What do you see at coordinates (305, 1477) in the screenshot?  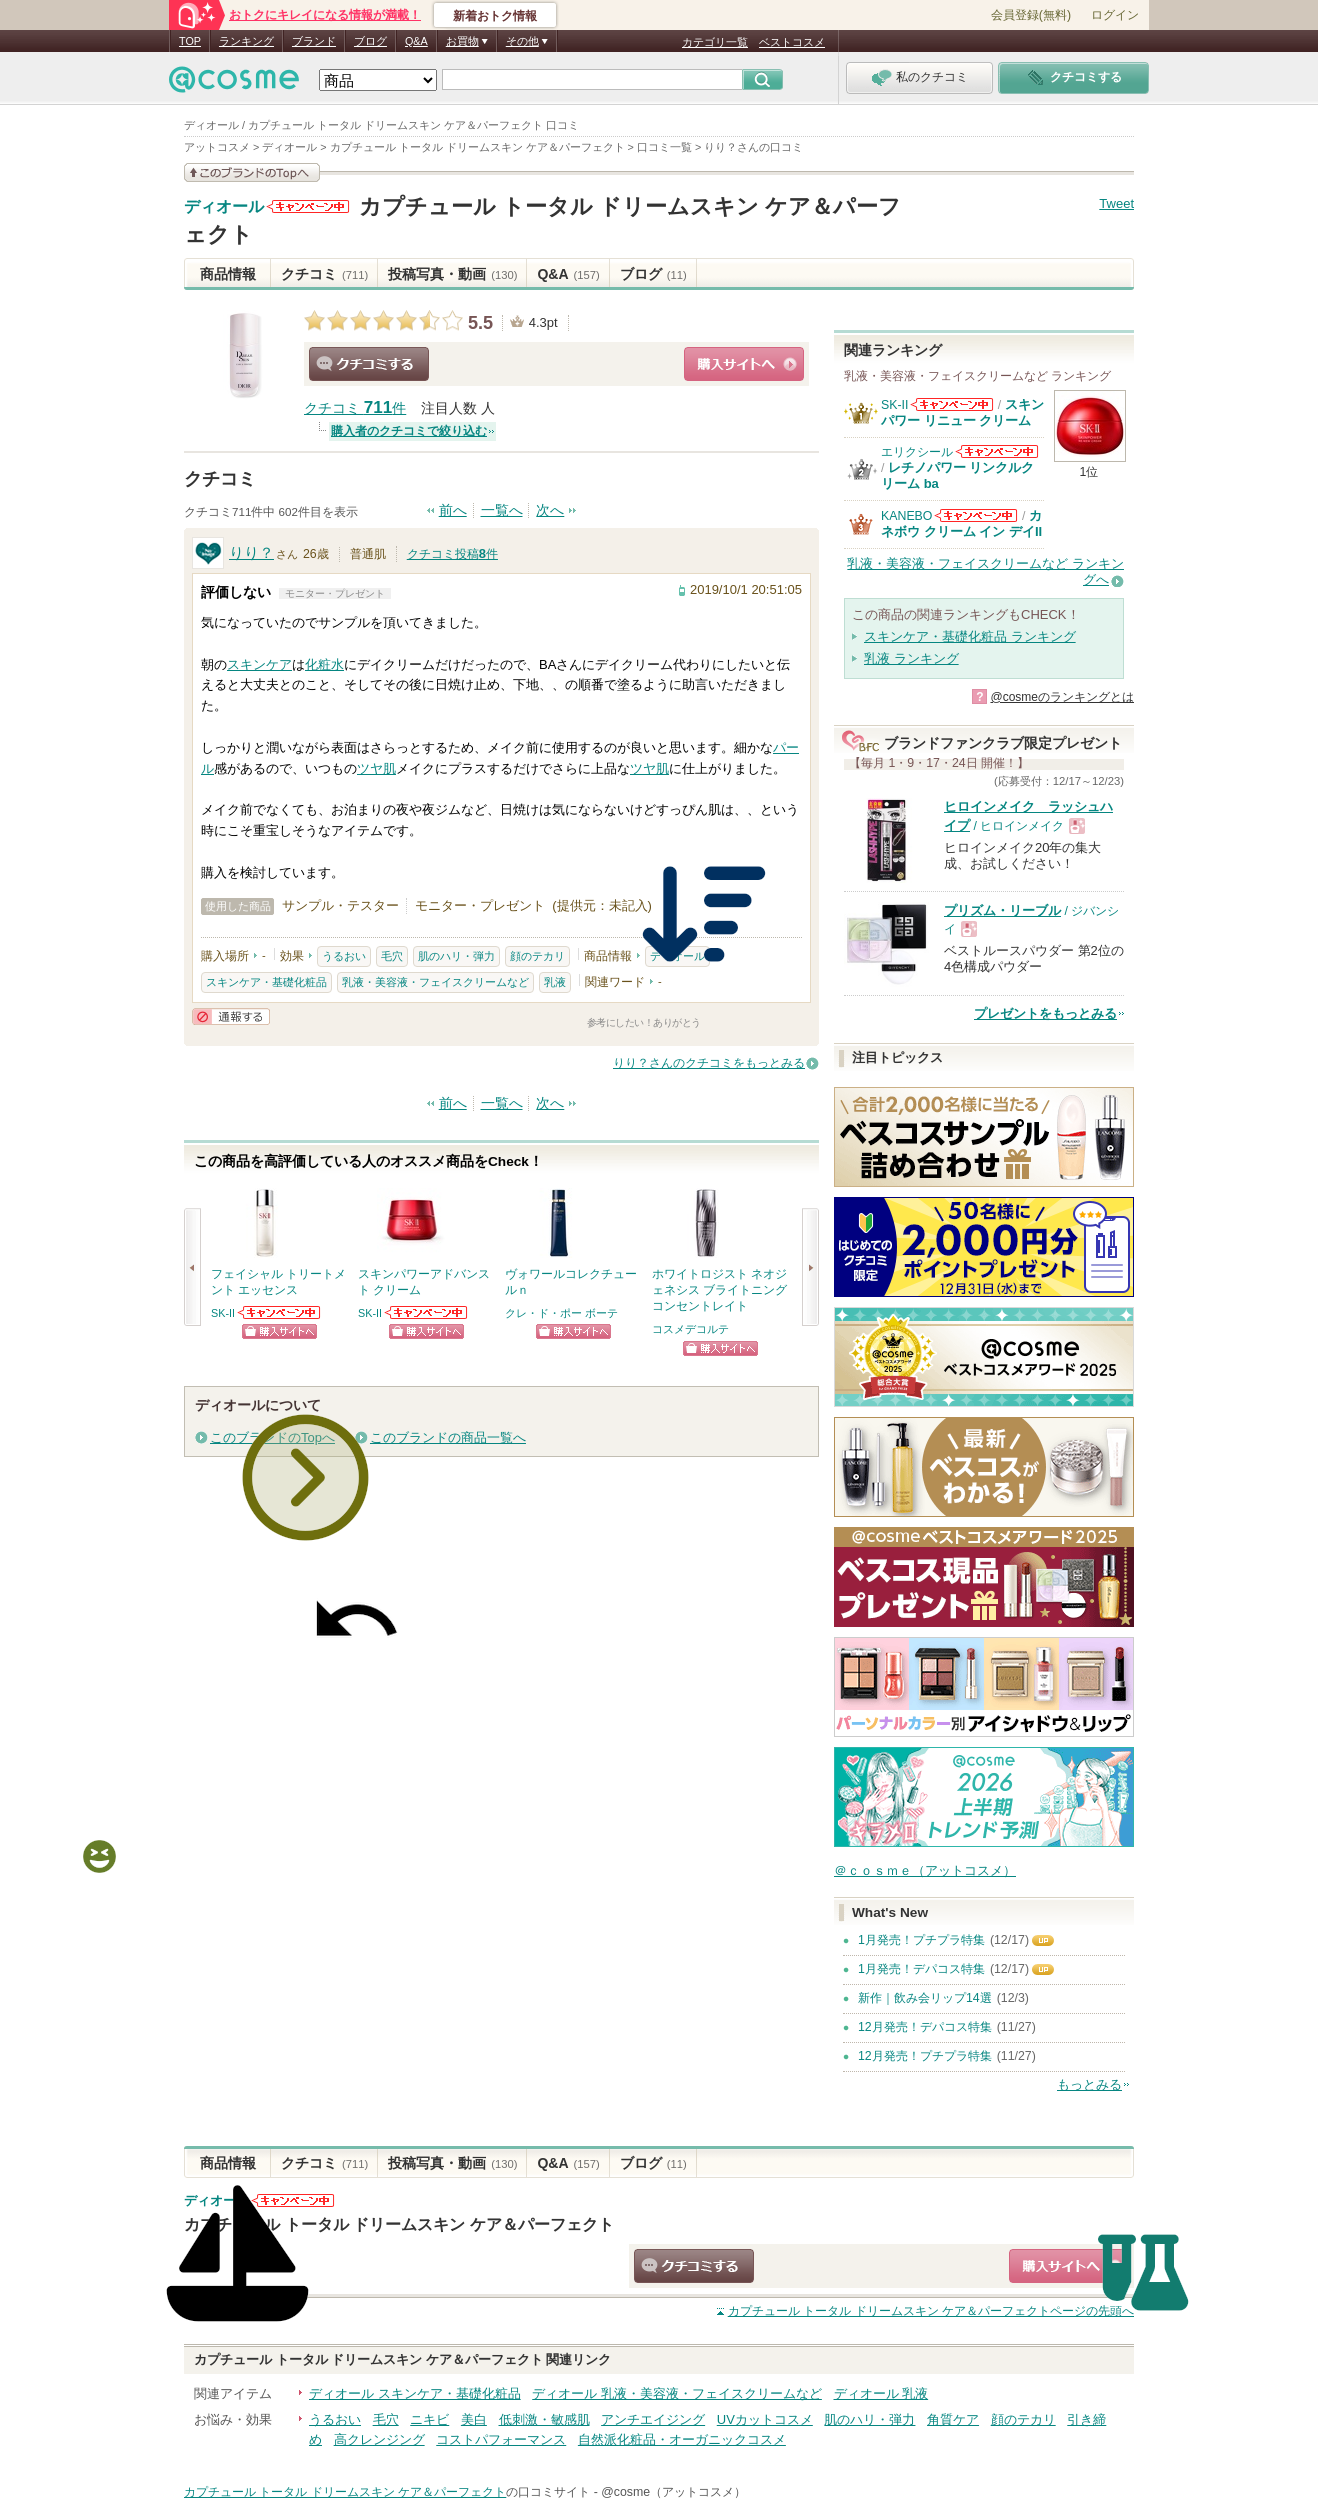 I see `go to next item or screen` at bounding box center [305, 1477].